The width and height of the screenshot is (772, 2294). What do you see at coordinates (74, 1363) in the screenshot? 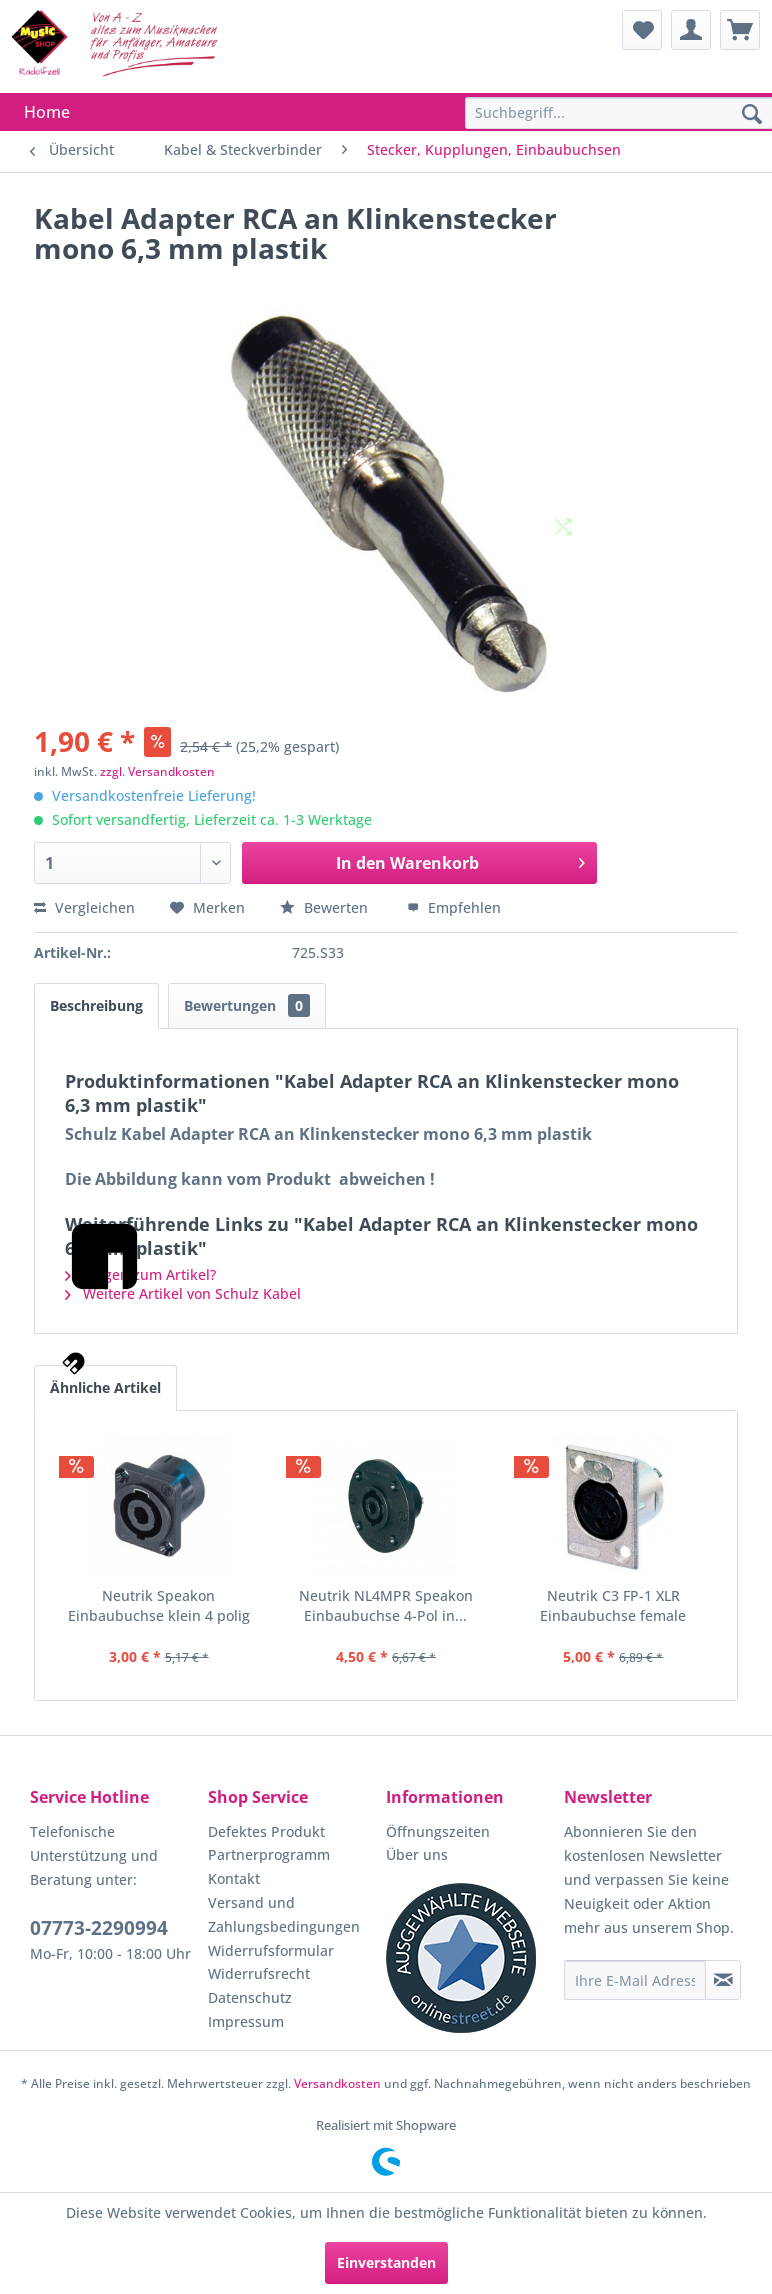
I see `attract or link related items together` at bounding box center [74, 1363].